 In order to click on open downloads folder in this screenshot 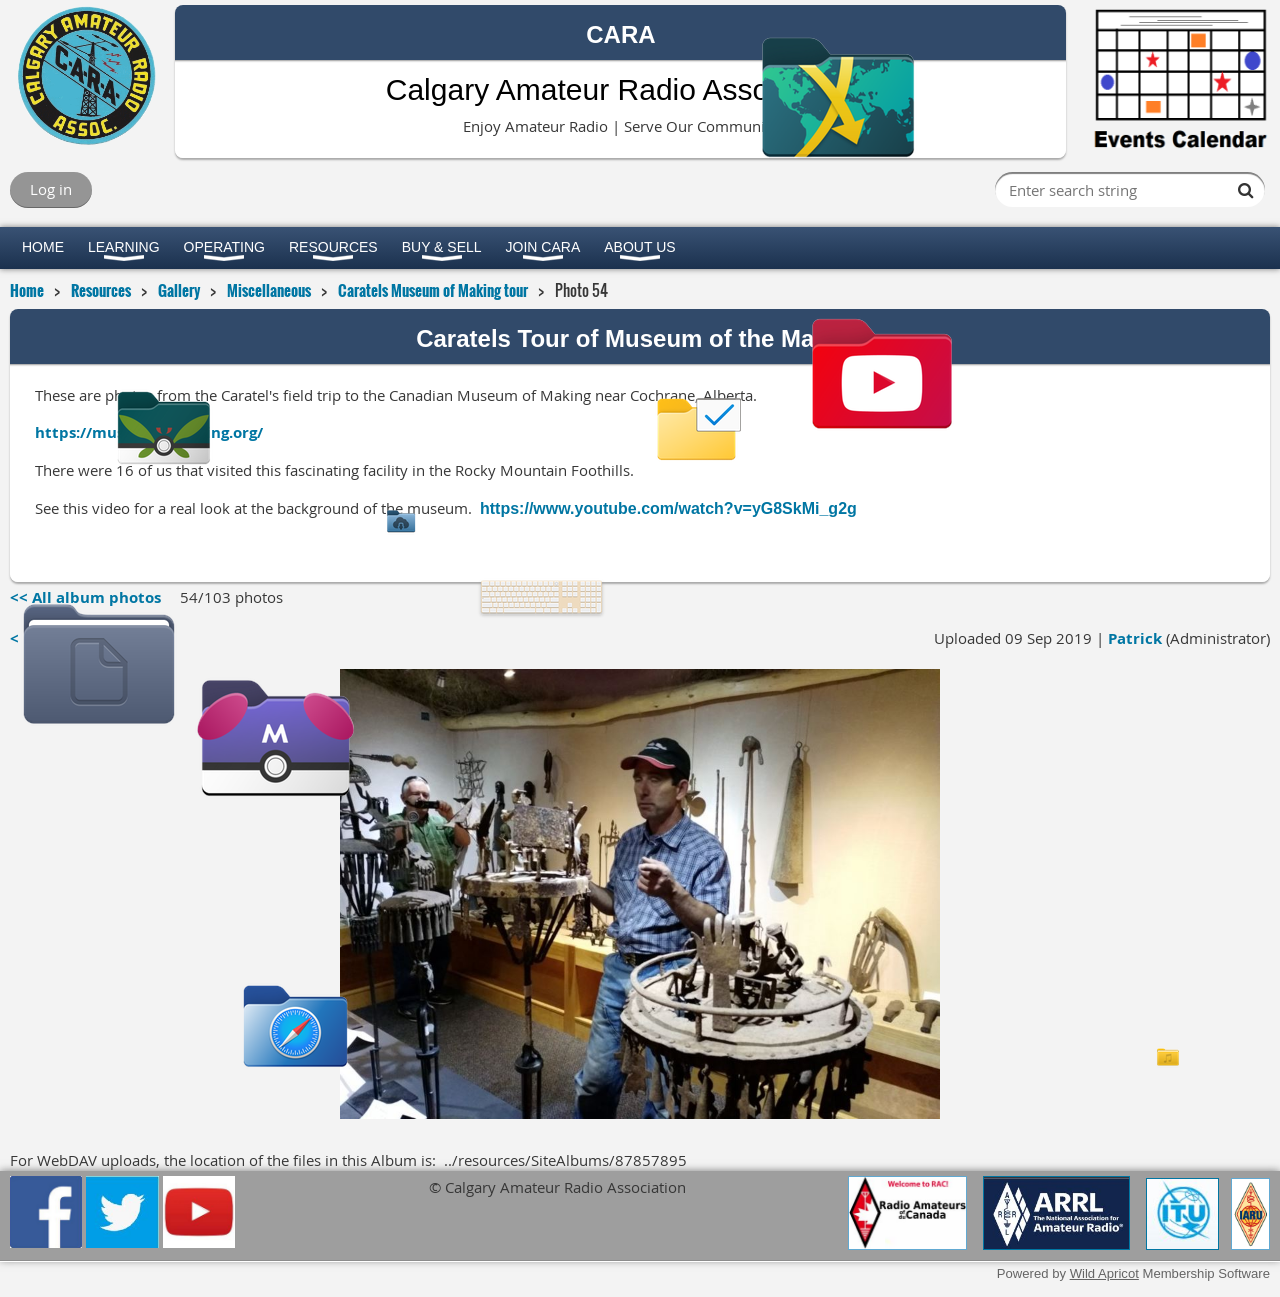, I will do `click(401, 522)`.